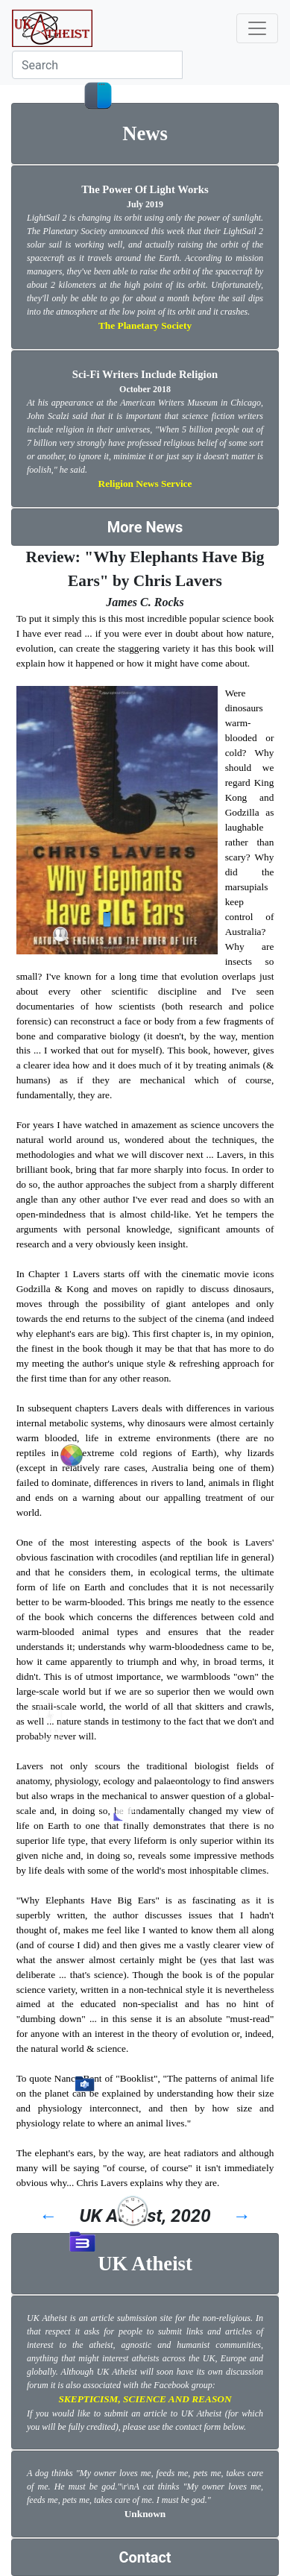 The width and height of the screenshot is (290, 2576). Describe the element at coordinates (133, 2211) in the screenshot. I see `access date and time settings` at that location.